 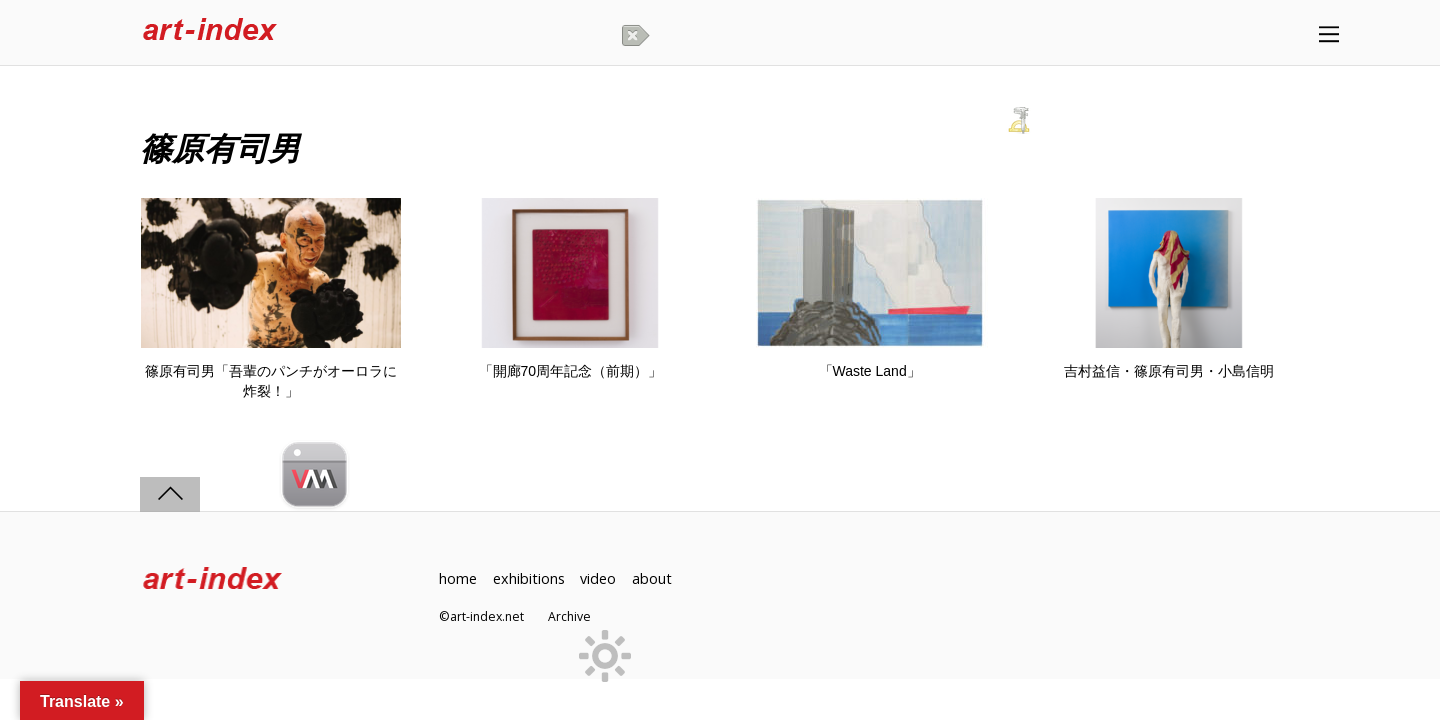 I want to click on adjust display brightness settings, so click(x=605, y=656).